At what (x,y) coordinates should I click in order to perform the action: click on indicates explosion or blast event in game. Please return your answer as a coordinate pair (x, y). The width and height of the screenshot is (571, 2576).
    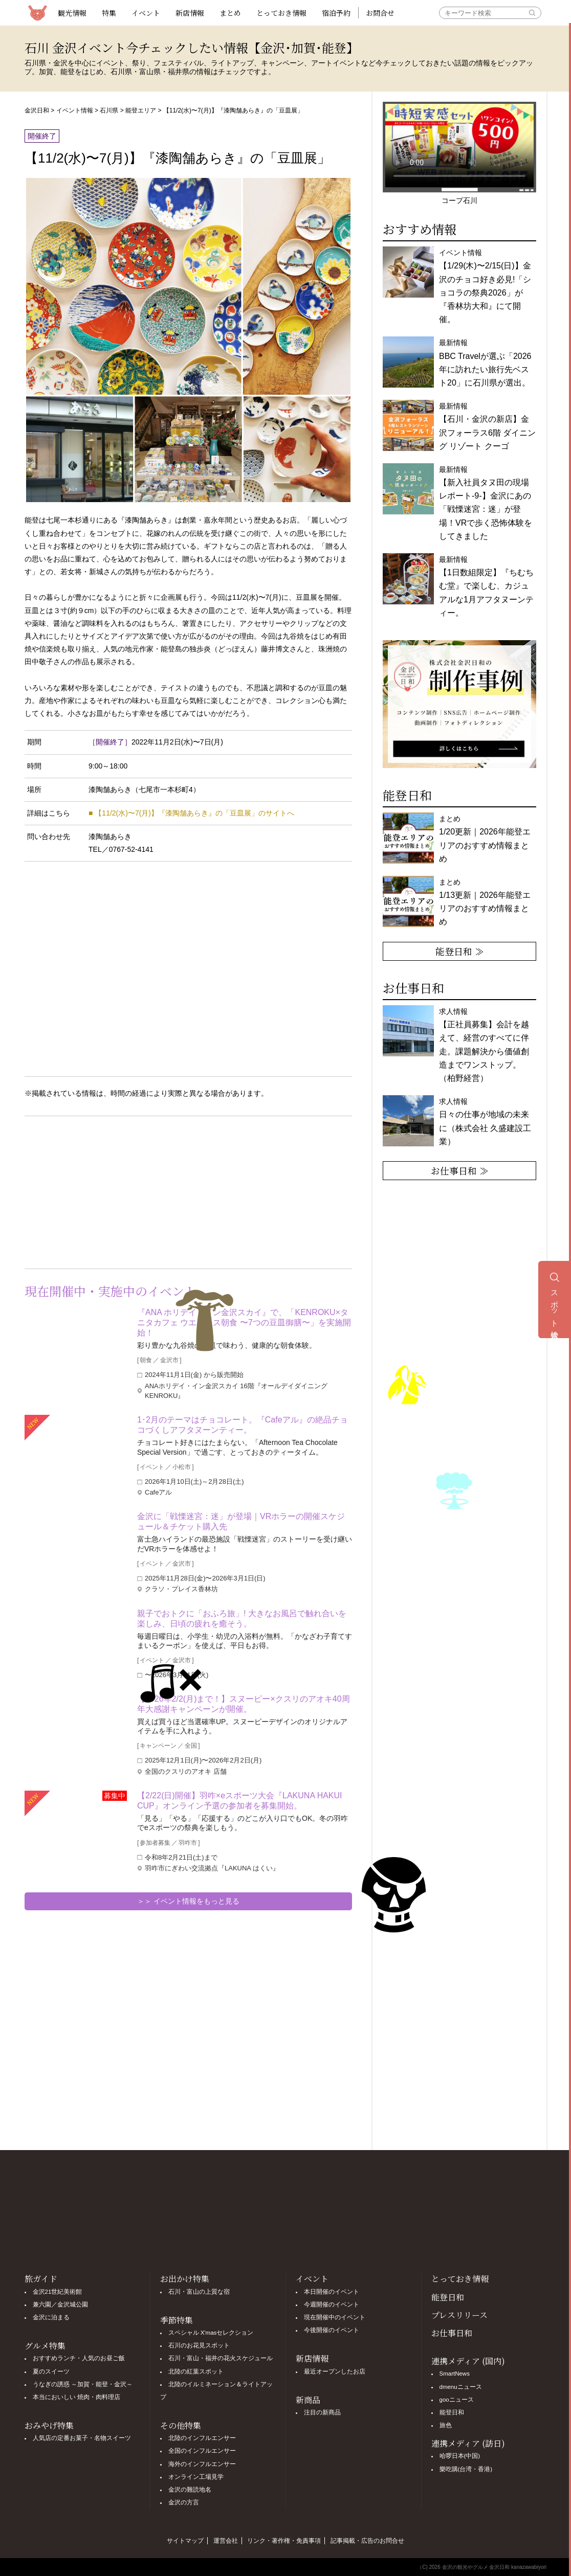
    Looking at the image, I should click on (454, 1490).